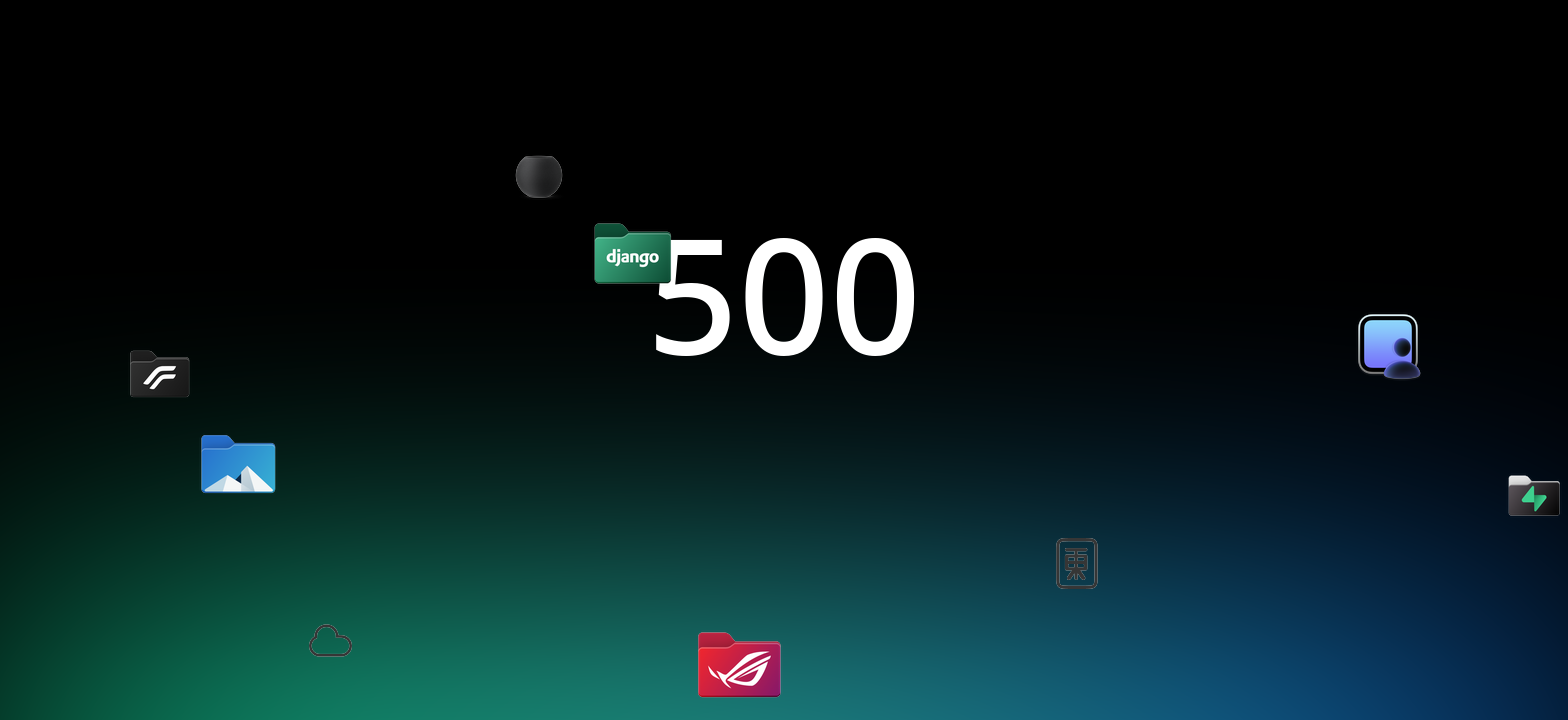 The image size is (1568, 720). What do you see at coordinates (159, 375) in the screenshot?
I see `open resurrection remix ROM folder` at bounding box center [159, 375].